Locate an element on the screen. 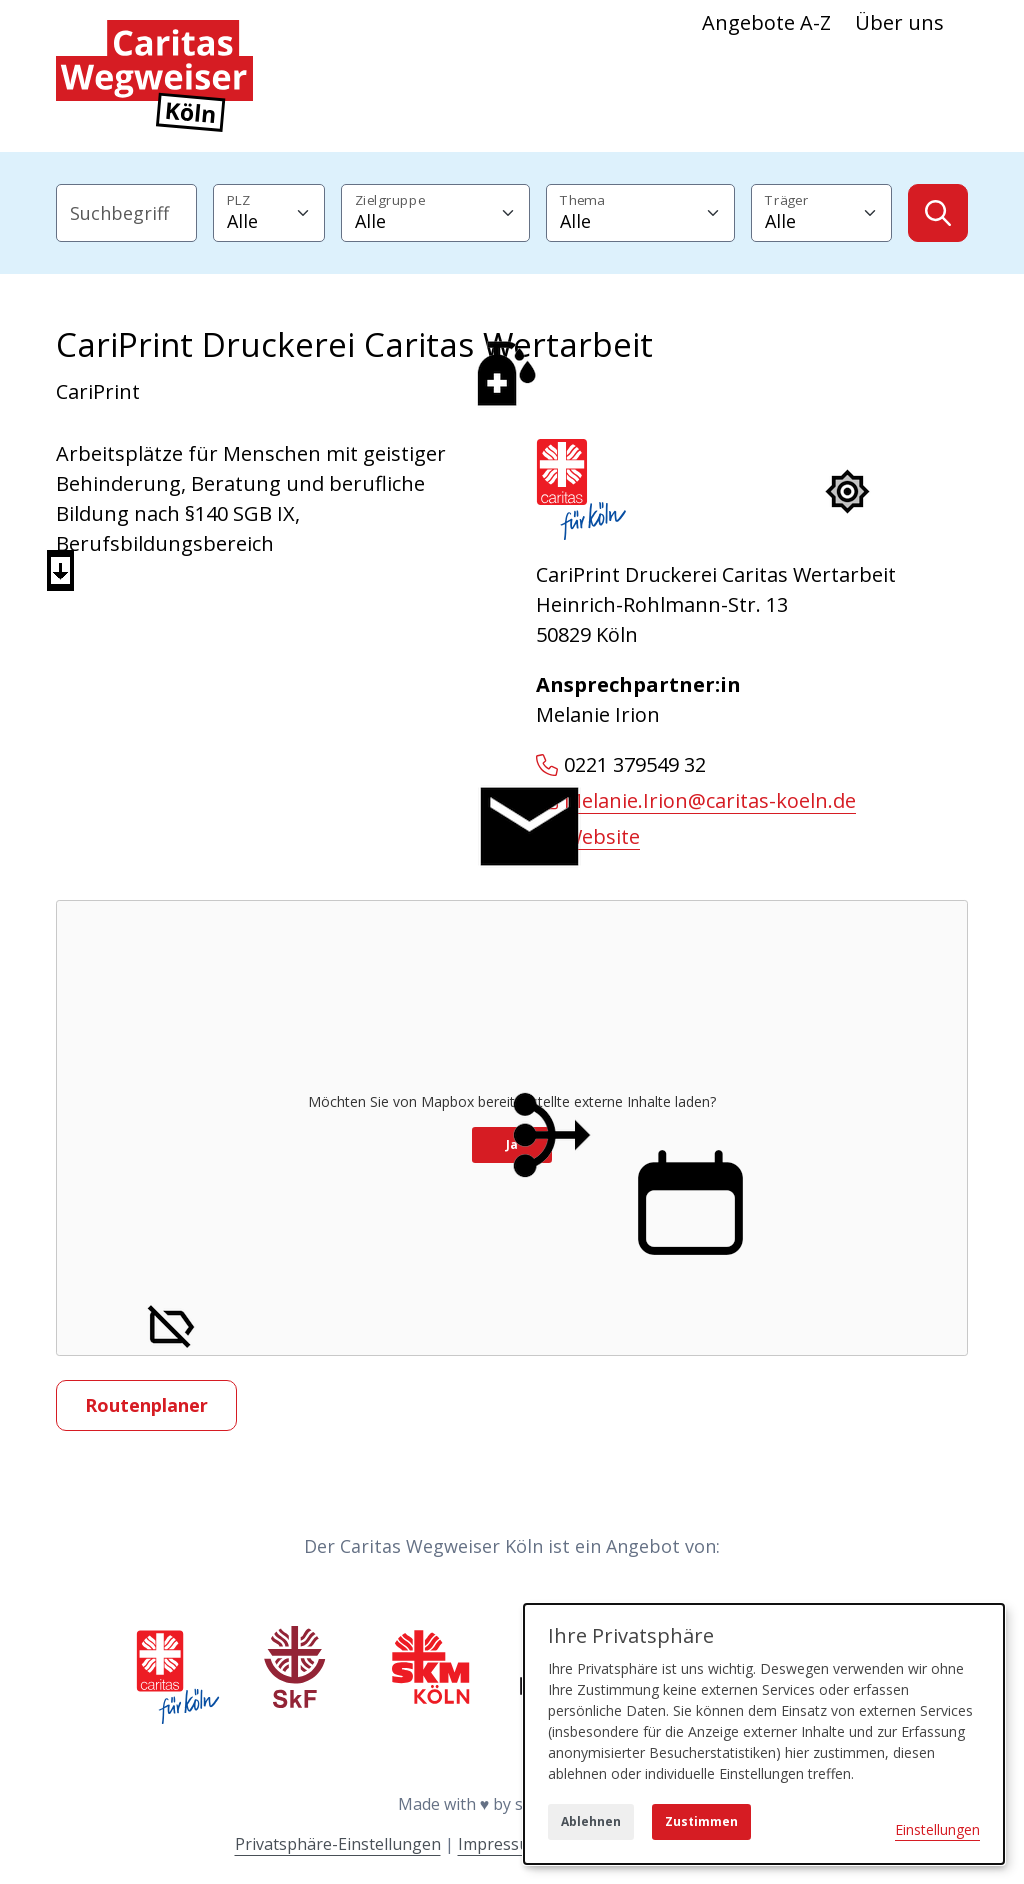 This screenshot has width=1024, height=1884. view calendar or schedule is located at coordinates (690, 1202).